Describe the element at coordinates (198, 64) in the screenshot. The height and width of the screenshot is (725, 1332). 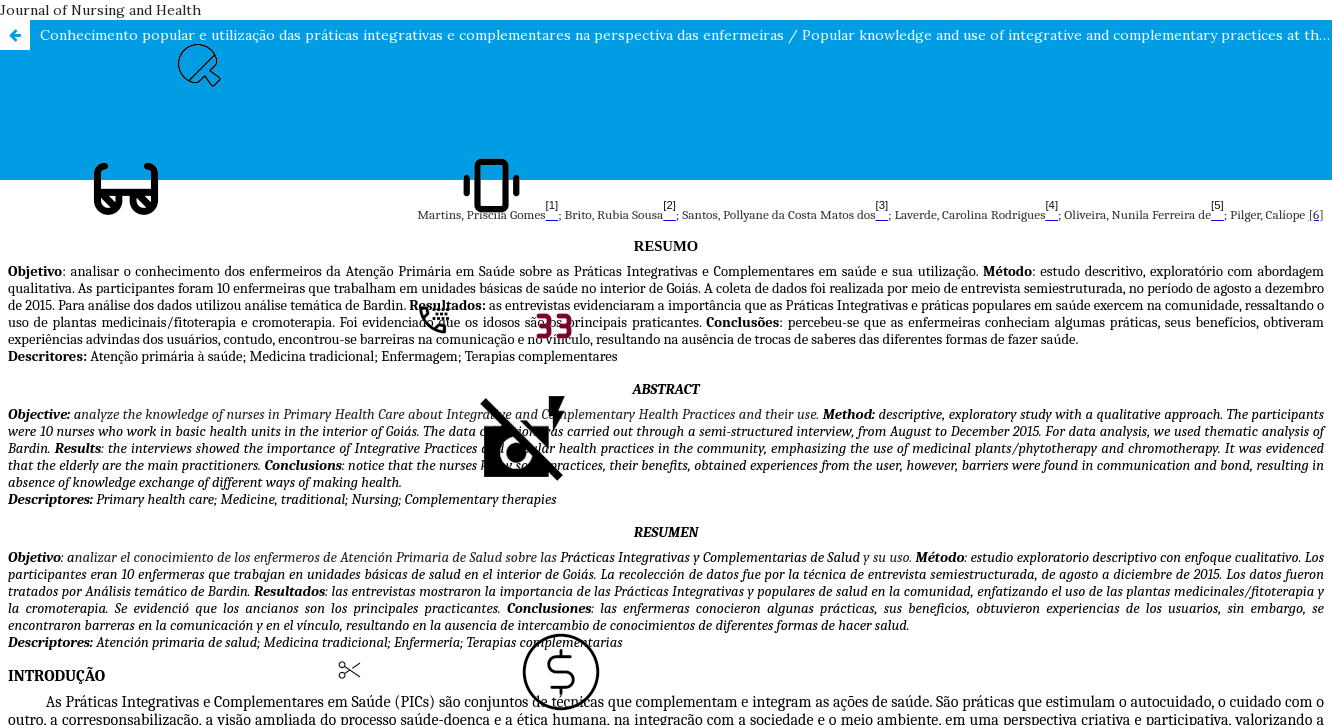
I see `access ping pong or table tennis game` at that location.